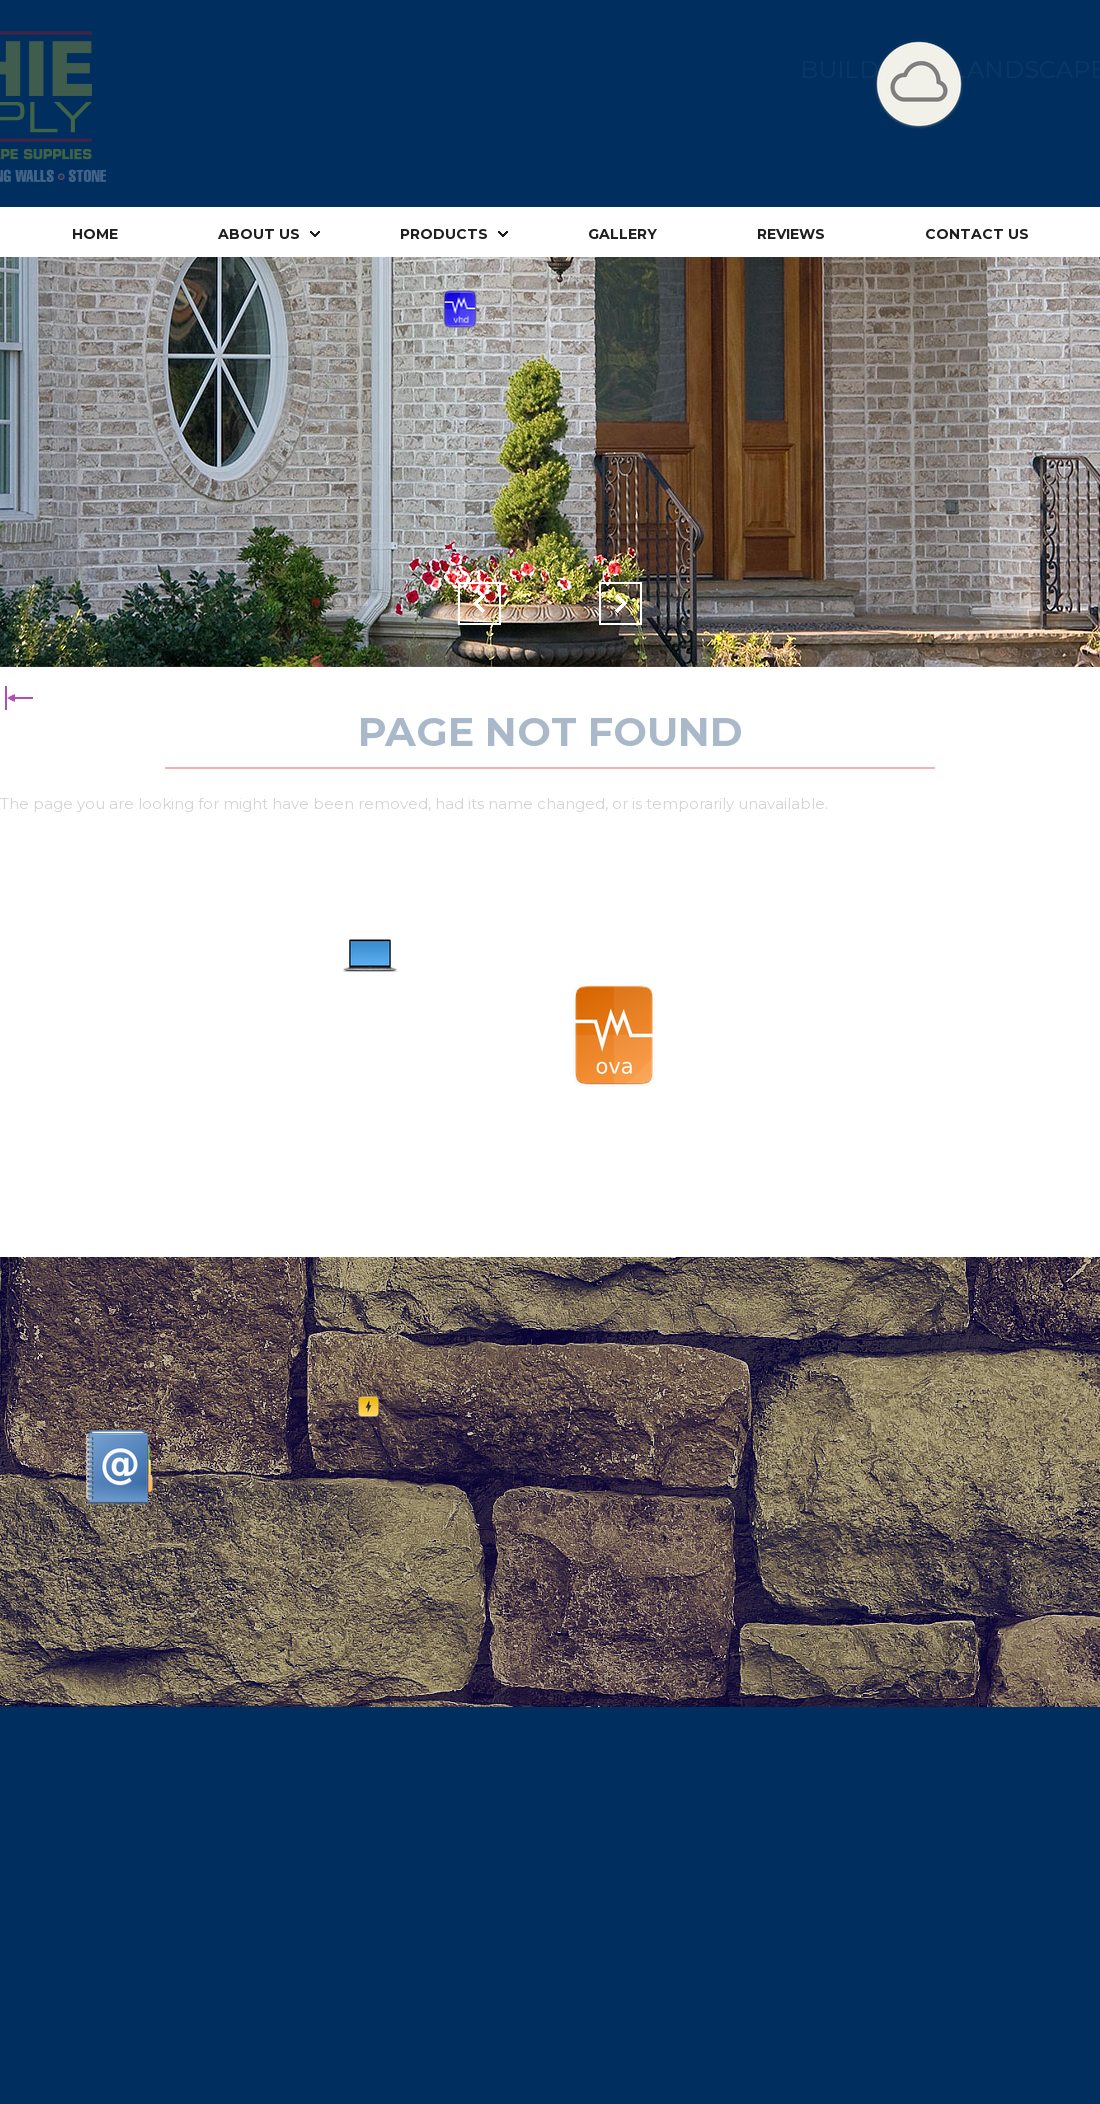  I want to click on open your address book or contacts, so click(117, 1469).